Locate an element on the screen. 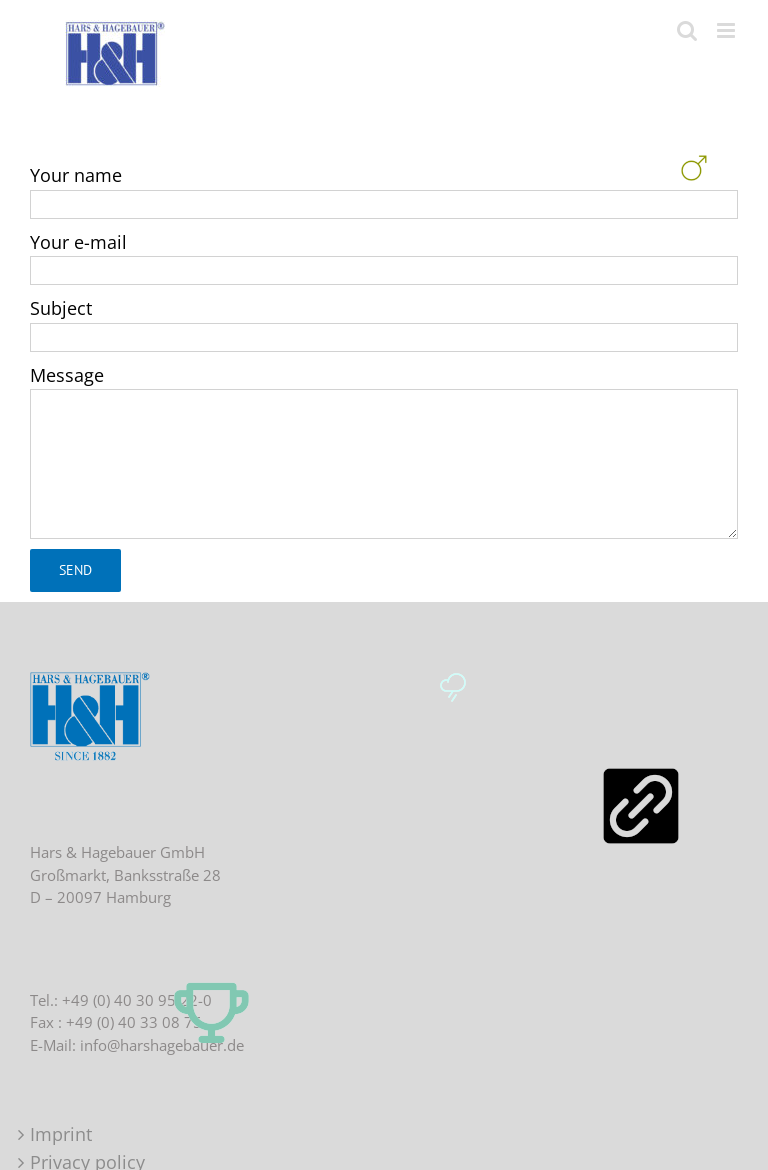 The height and width of the screenshot is (1170, 768). indicates male gender selection is located at coordinates (694, 167).